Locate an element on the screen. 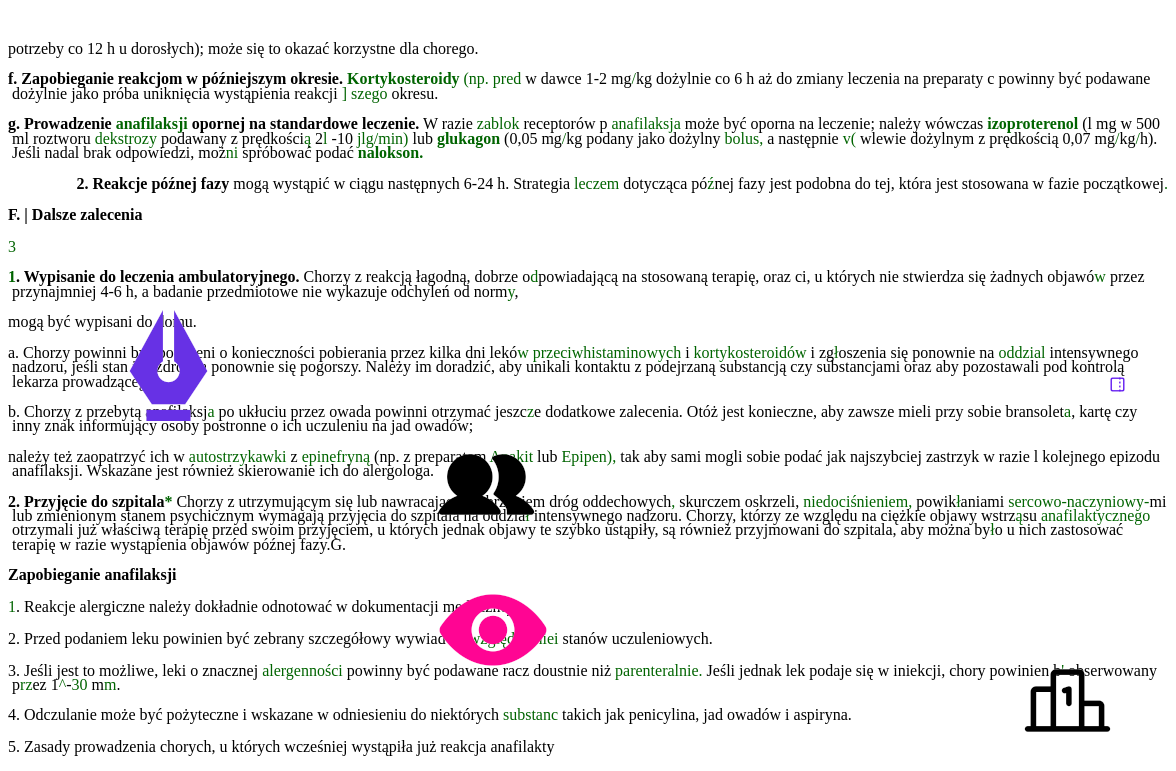  toggle right sidebar panel off is located at coordinates (1117, 384).